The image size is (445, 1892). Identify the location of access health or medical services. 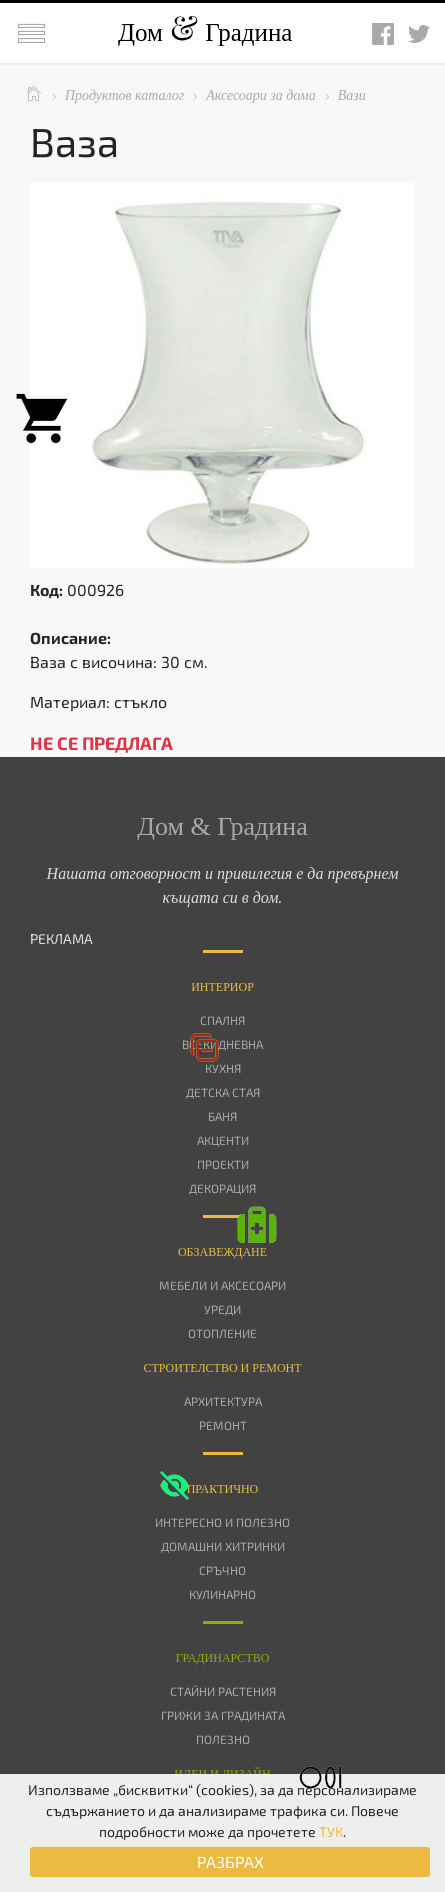
(257, 1226).